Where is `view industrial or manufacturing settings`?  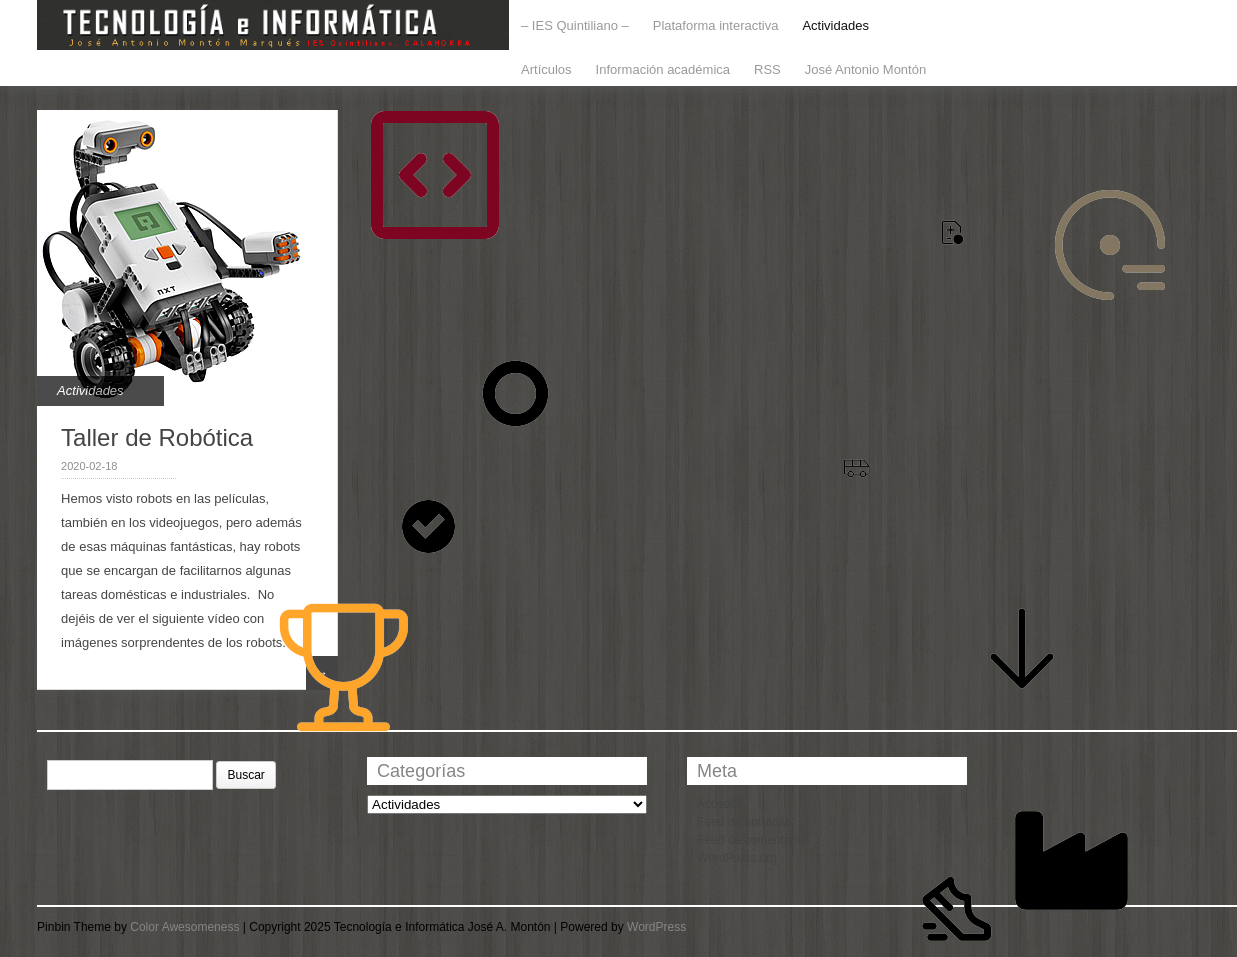
view industrial or manufacturing settings is located at coordinates (1071, 860).